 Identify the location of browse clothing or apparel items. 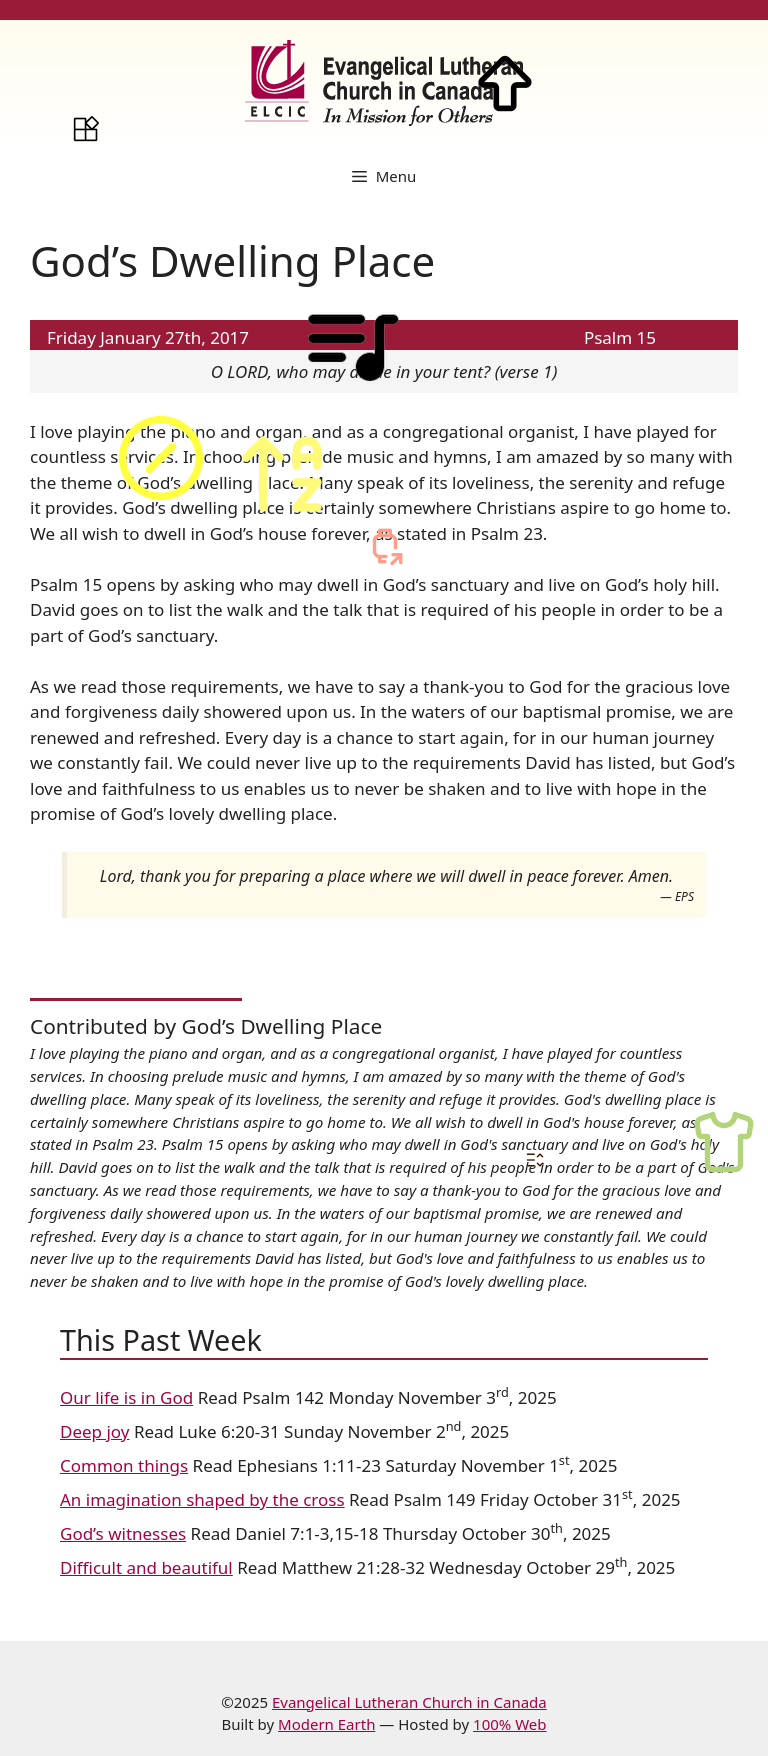
(724, 1142).